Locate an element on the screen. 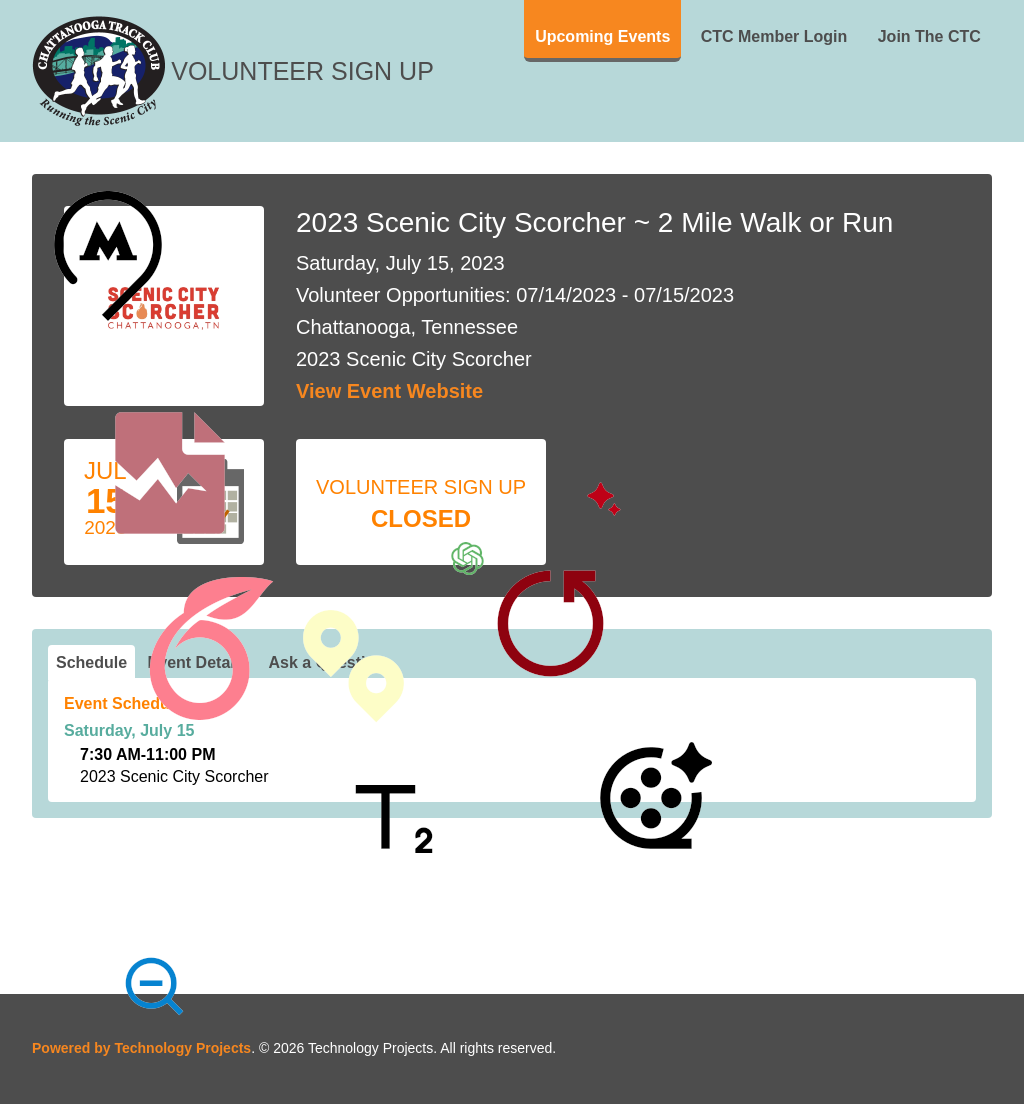 Image resolution: width=1024 pixels, height=1104 pixels. open Overleaf LaTeX editor is located at coordinates (211, 648).